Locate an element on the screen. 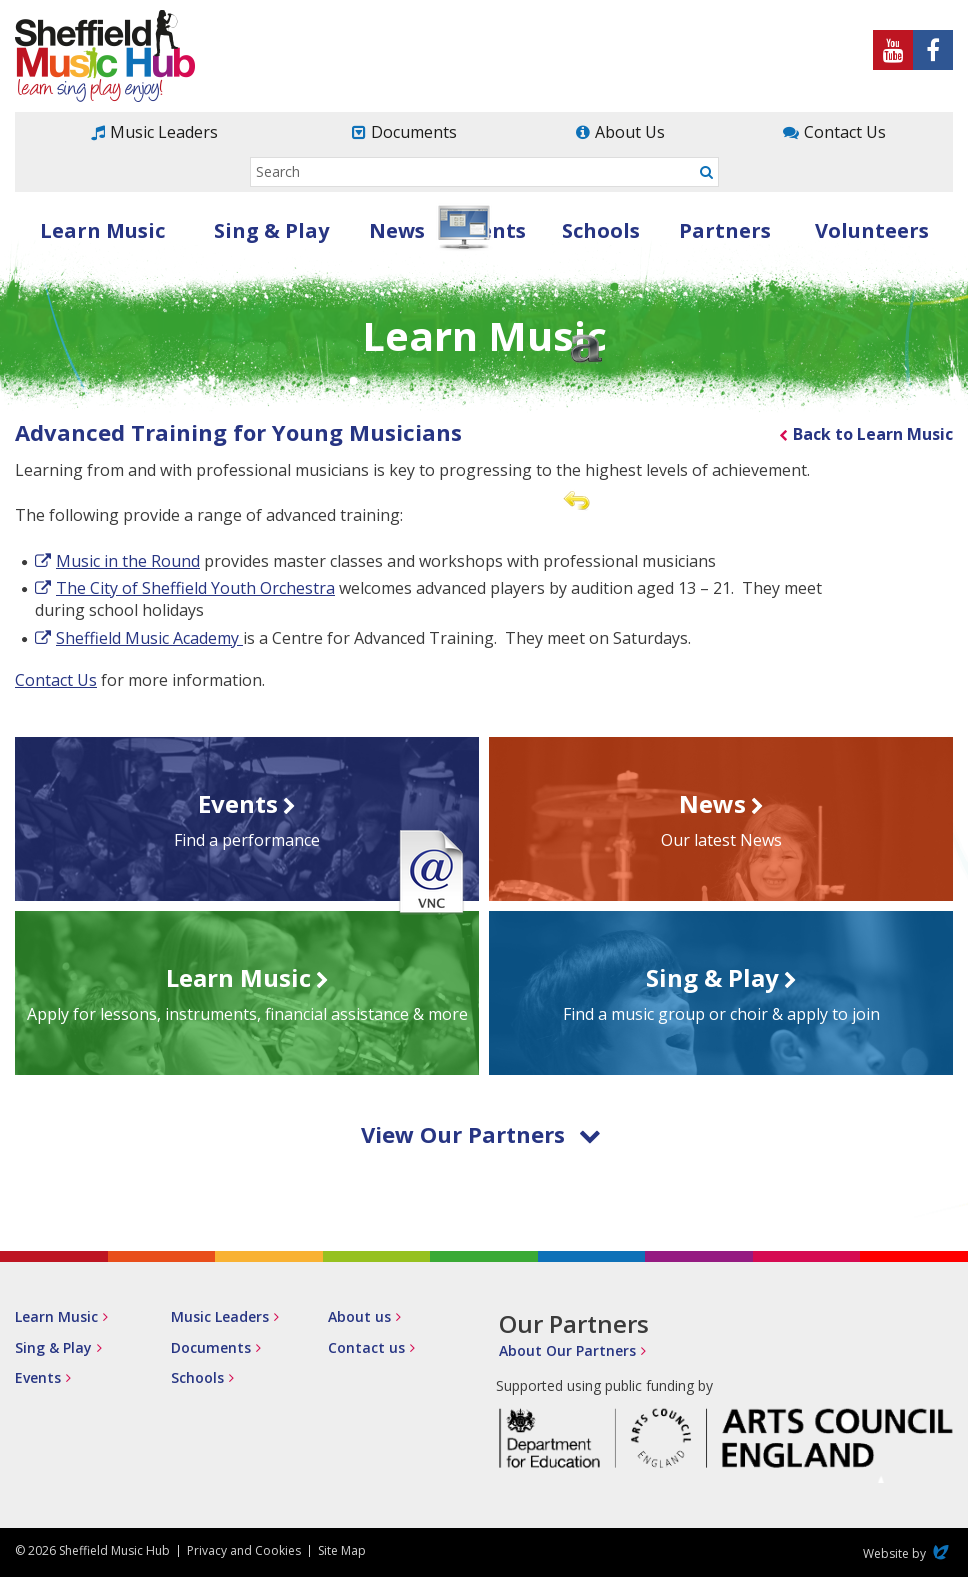  configure remote desktop settings is located at coordinates (464, 228).